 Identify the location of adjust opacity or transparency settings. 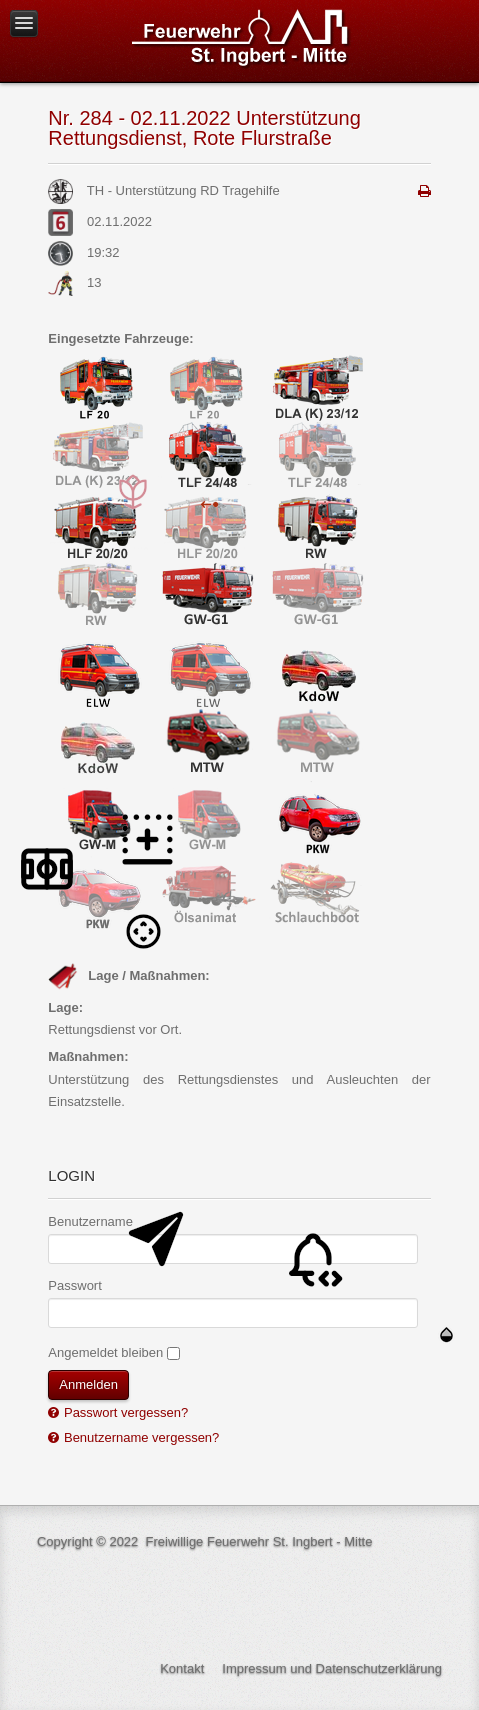
(446, 1334).